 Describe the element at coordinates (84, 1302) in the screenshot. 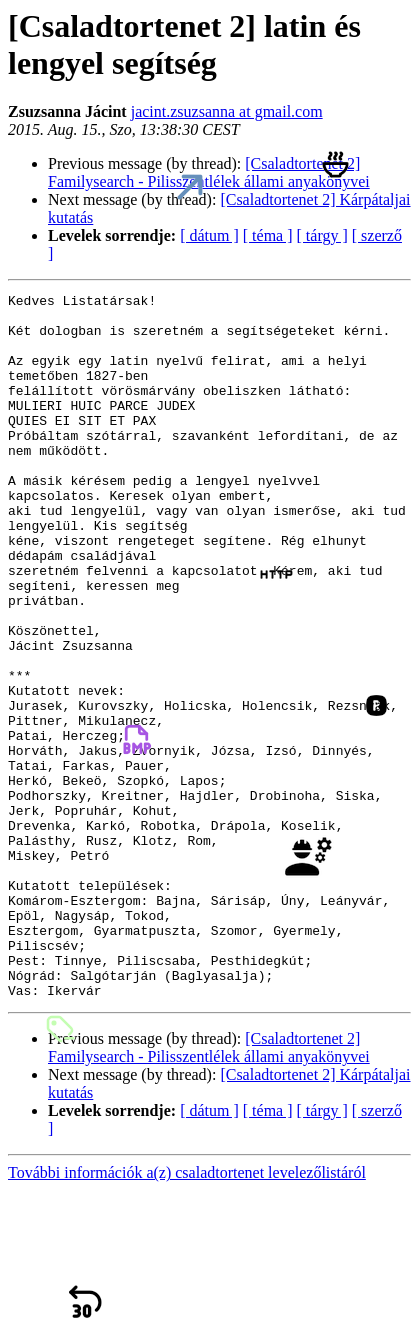

I see `skip back 30 seconds` at that location.